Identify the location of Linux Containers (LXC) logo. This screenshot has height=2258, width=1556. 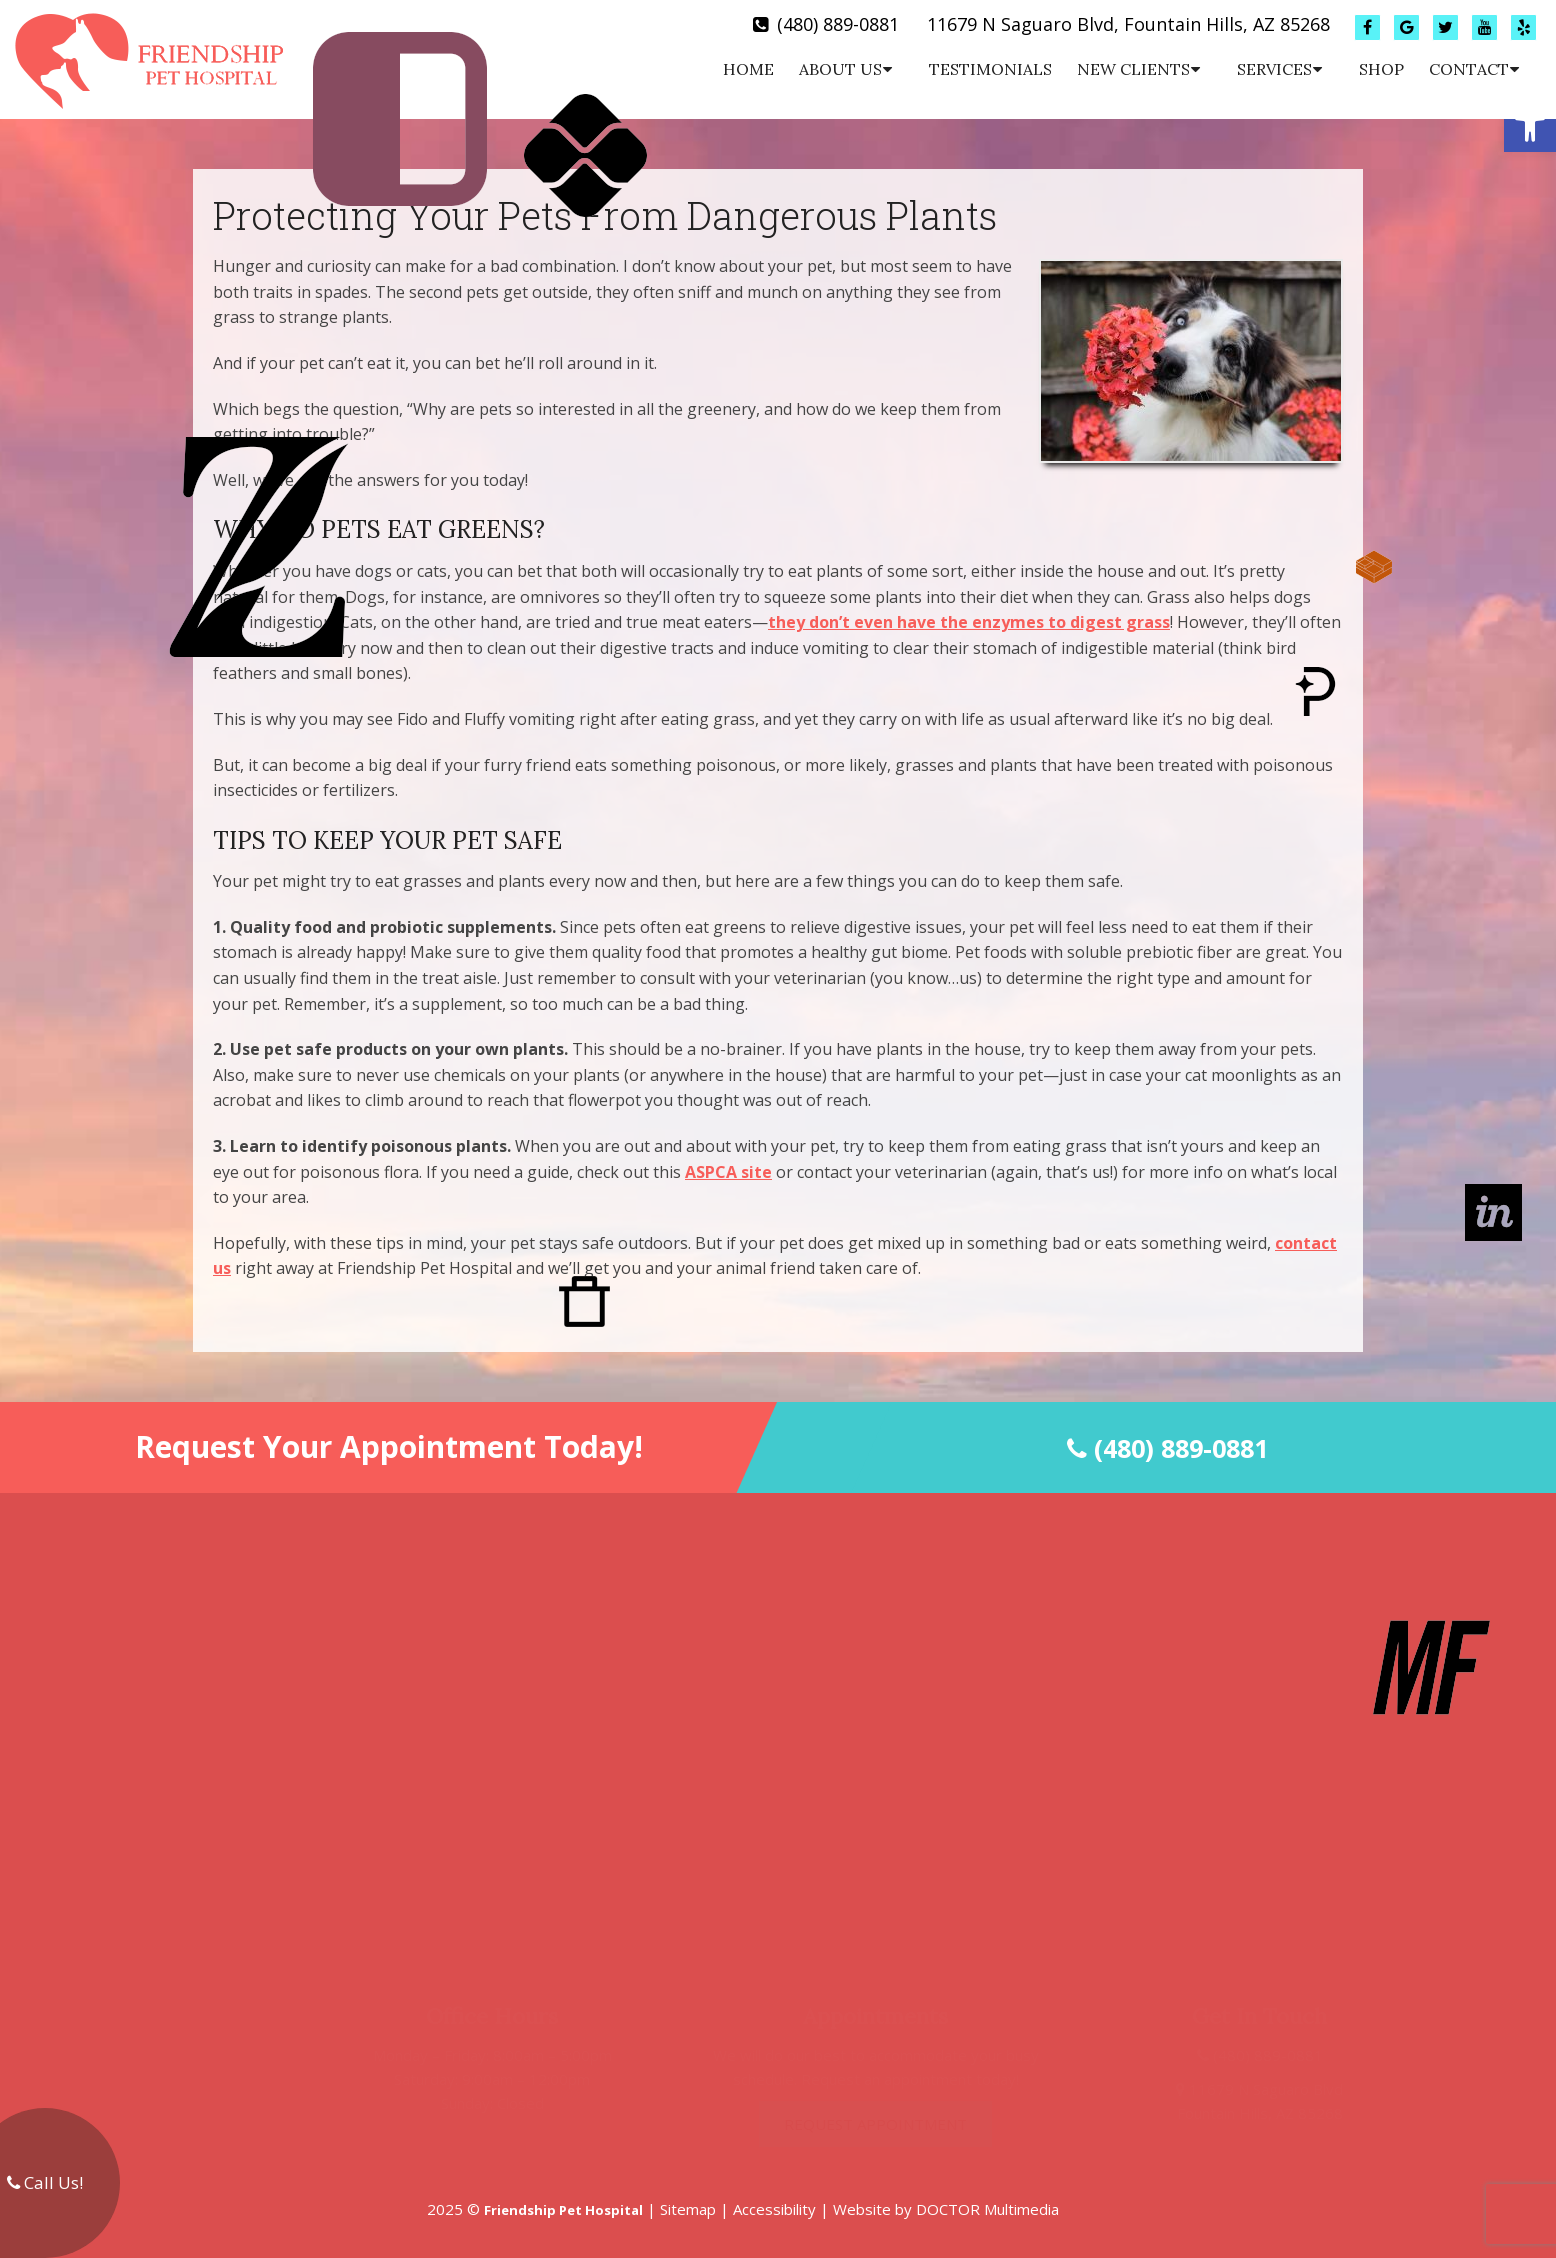
(1374, 567).